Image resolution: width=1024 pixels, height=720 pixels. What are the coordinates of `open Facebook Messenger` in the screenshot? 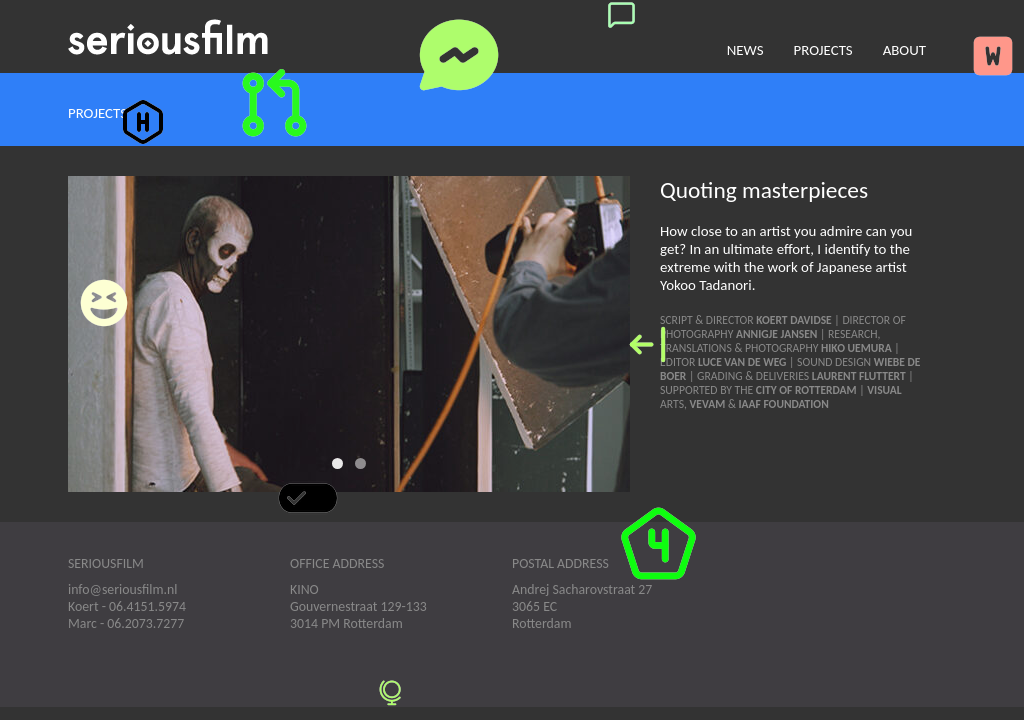 It's located at (459, 55).